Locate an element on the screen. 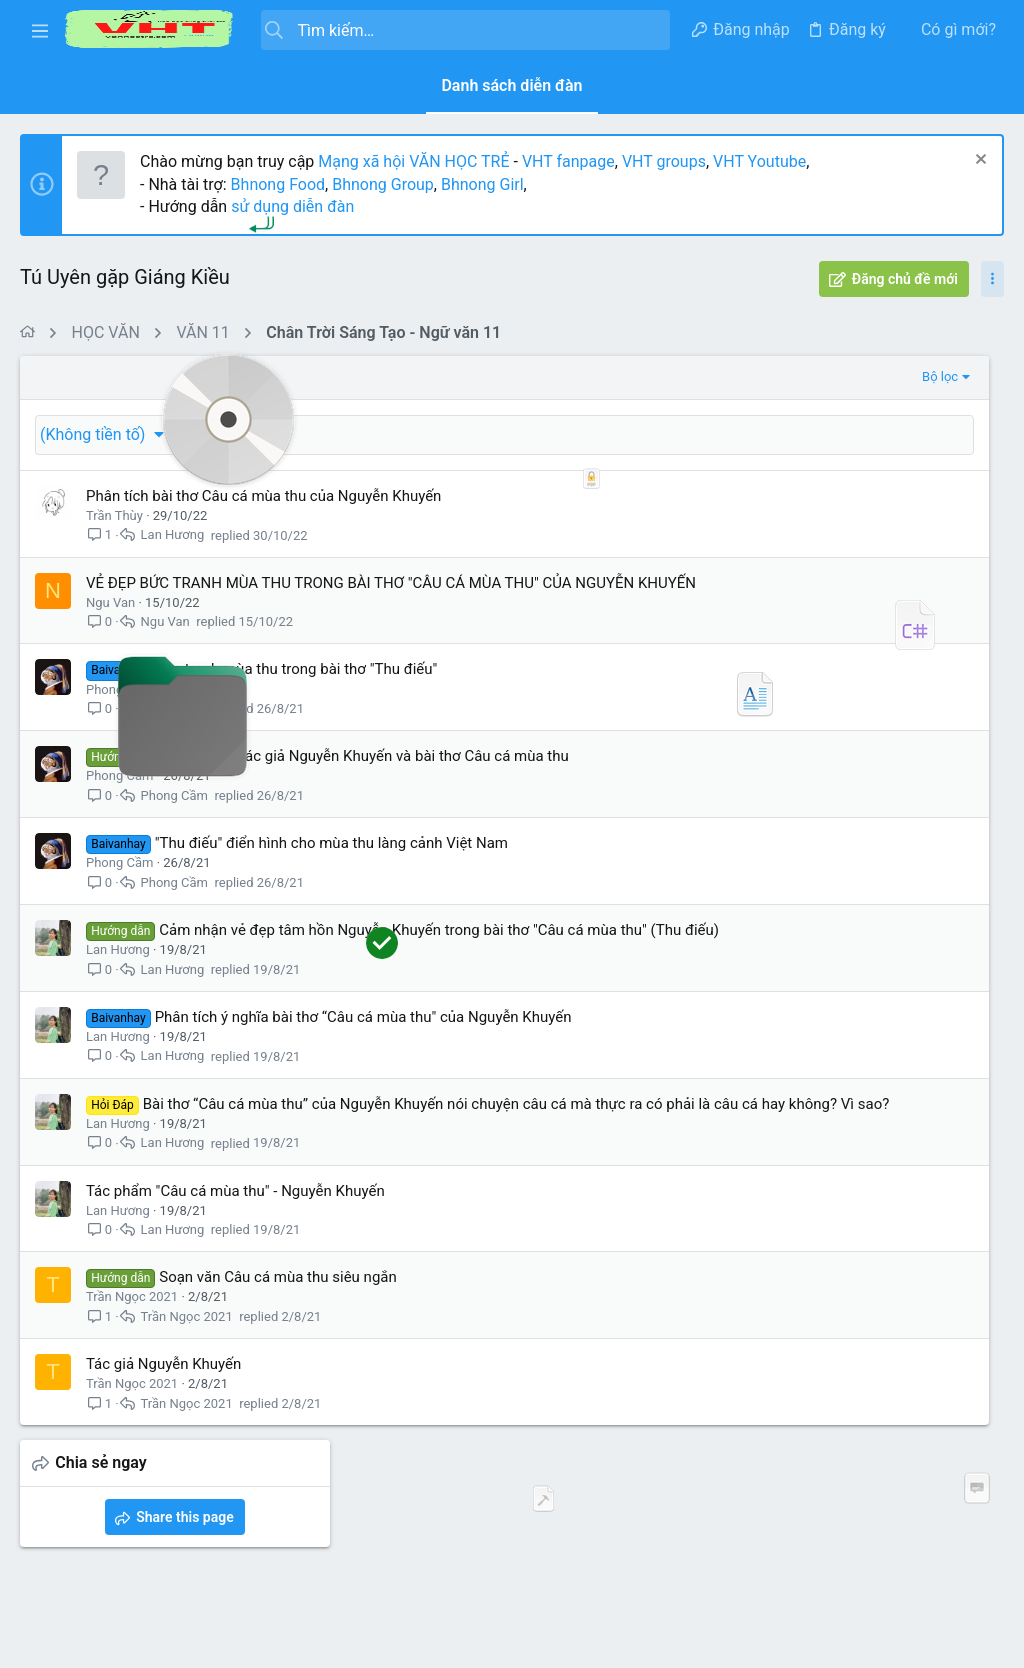 Image resolution: width=1024 pixels, height=1668 pixels. open a word processing document is located at coordinates (755, 694).